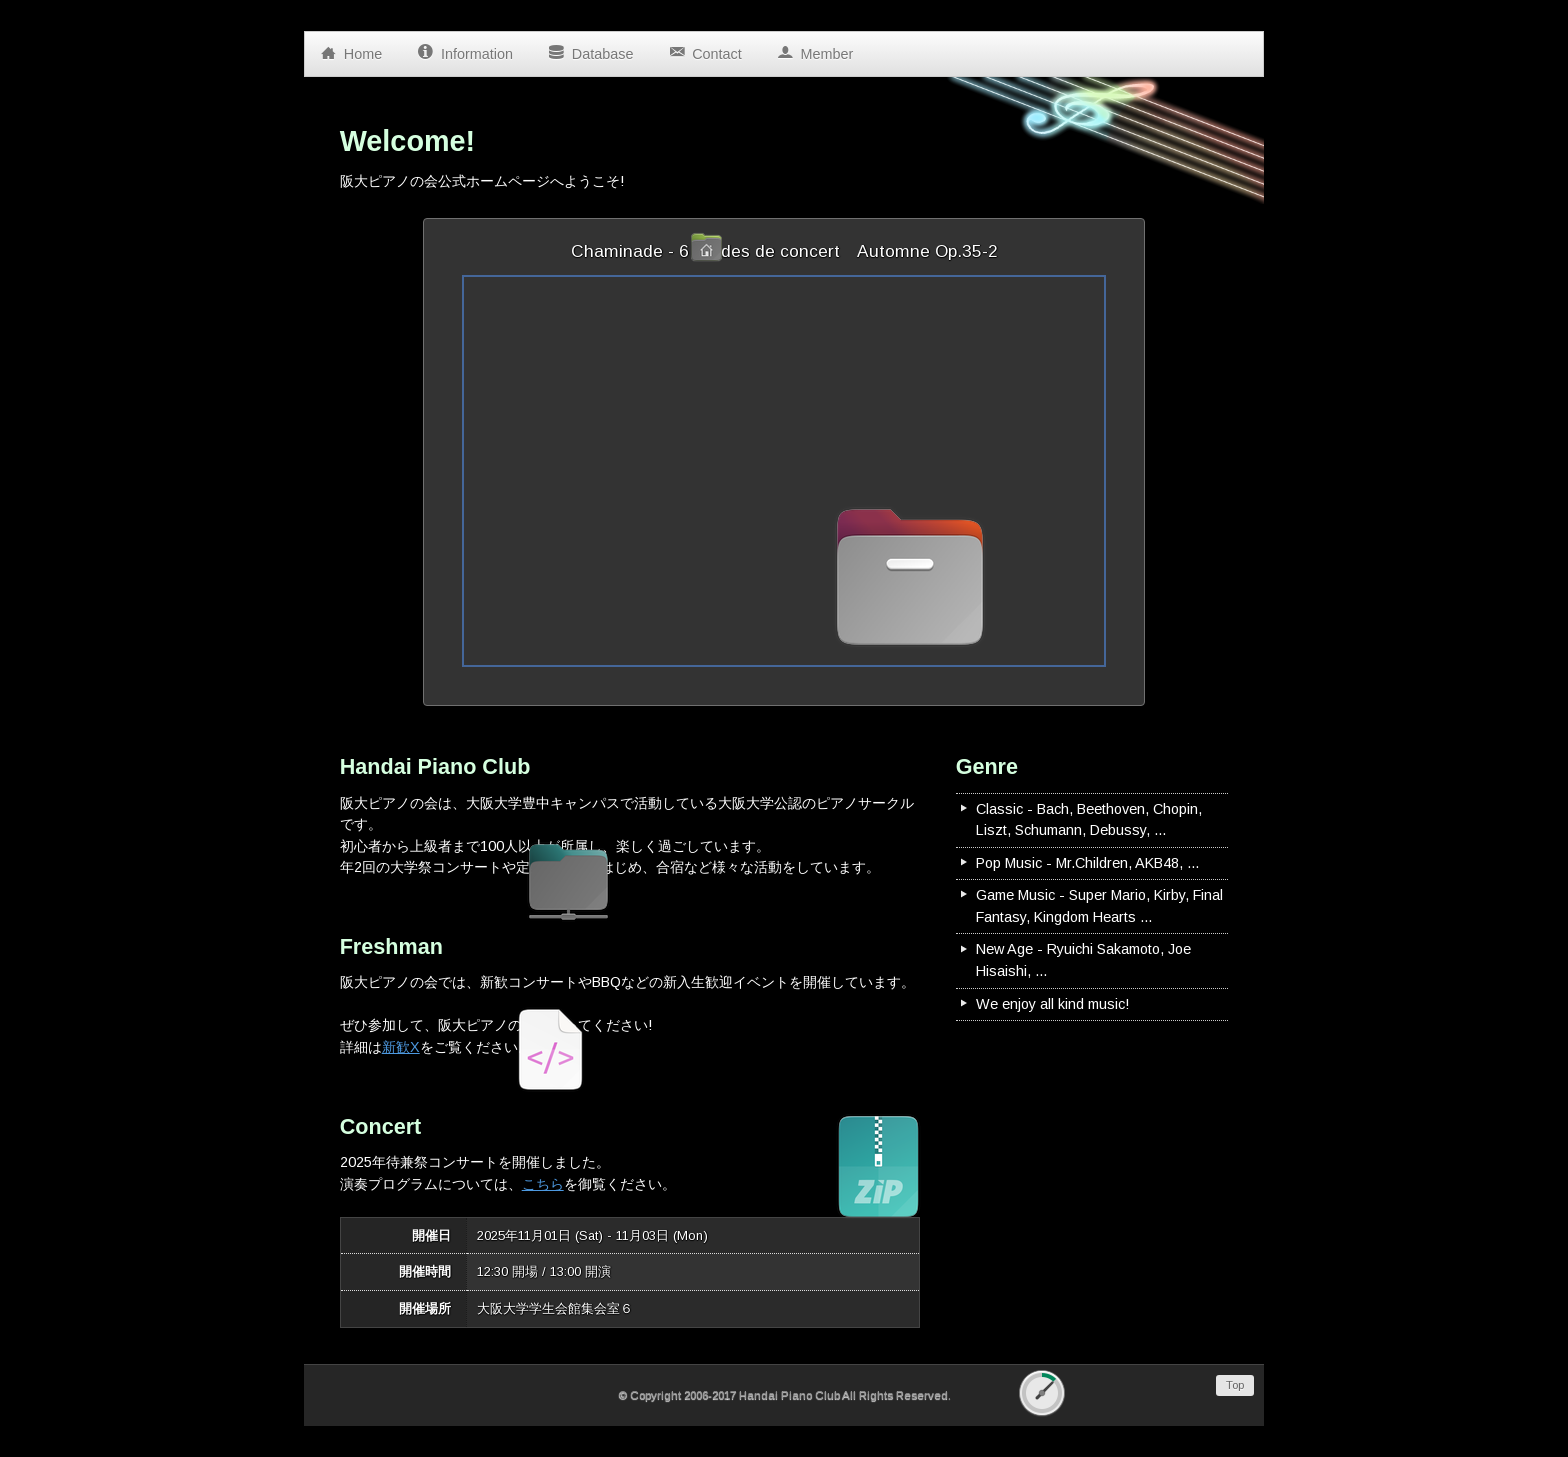  Describe the element at coordinates (568, 880) in the screenshot. I see `access files stored on a remote server` at that location.